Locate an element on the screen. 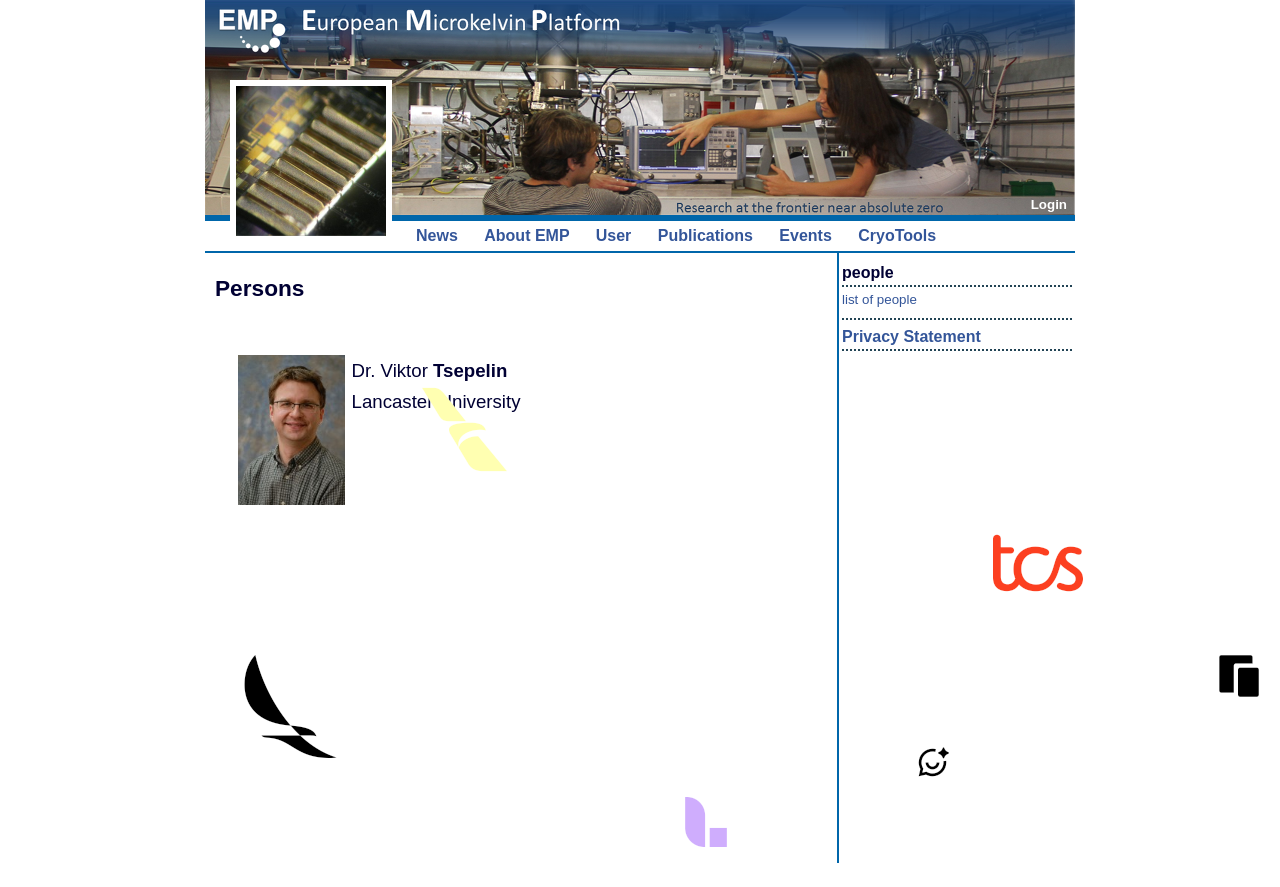 Image resolution: width=1280 pixels, height=887 pixels. logstash data processing pipeline logo is located at coordinates (706, 822).